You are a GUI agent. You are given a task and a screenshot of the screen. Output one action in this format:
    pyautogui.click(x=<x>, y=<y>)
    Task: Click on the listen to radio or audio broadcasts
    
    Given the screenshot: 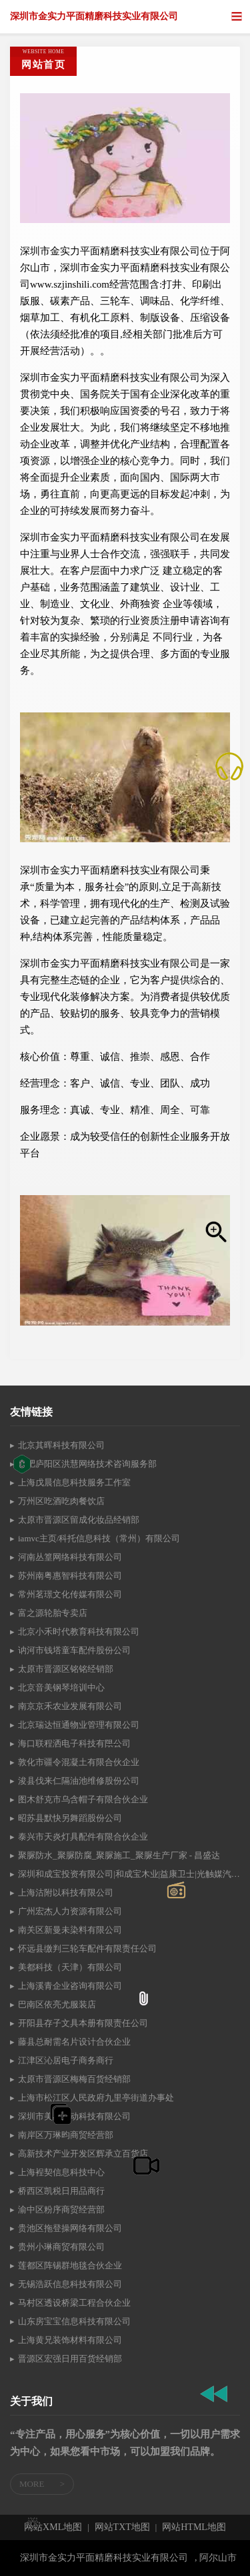 What is the action you would take?
    pyautogui.click(x=176, y=1890)
    